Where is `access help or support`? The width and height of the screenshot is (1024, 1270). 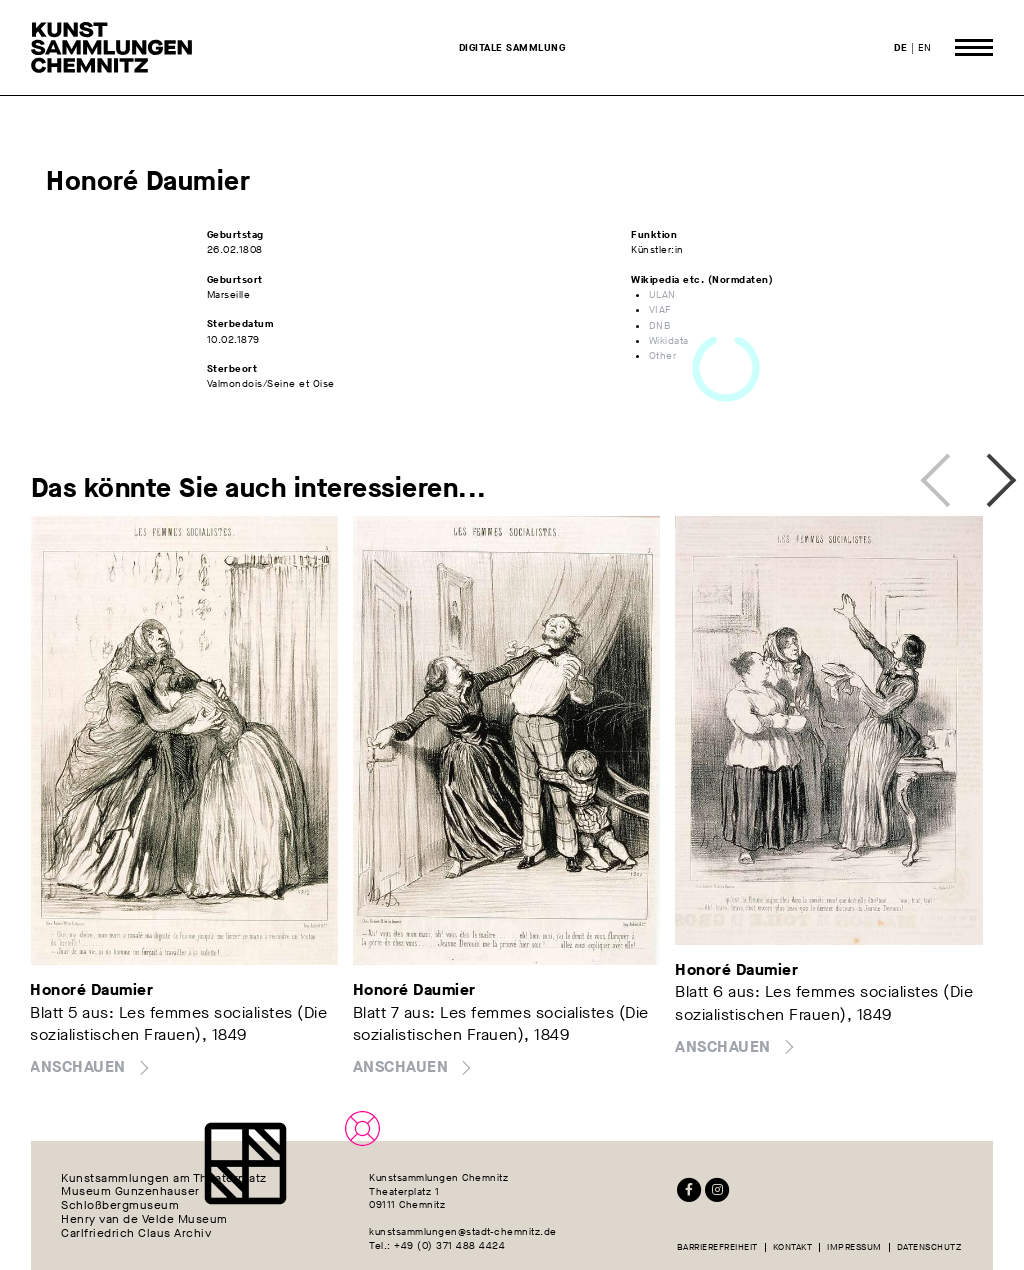
access help or support is located at coordinates (362, 1128).